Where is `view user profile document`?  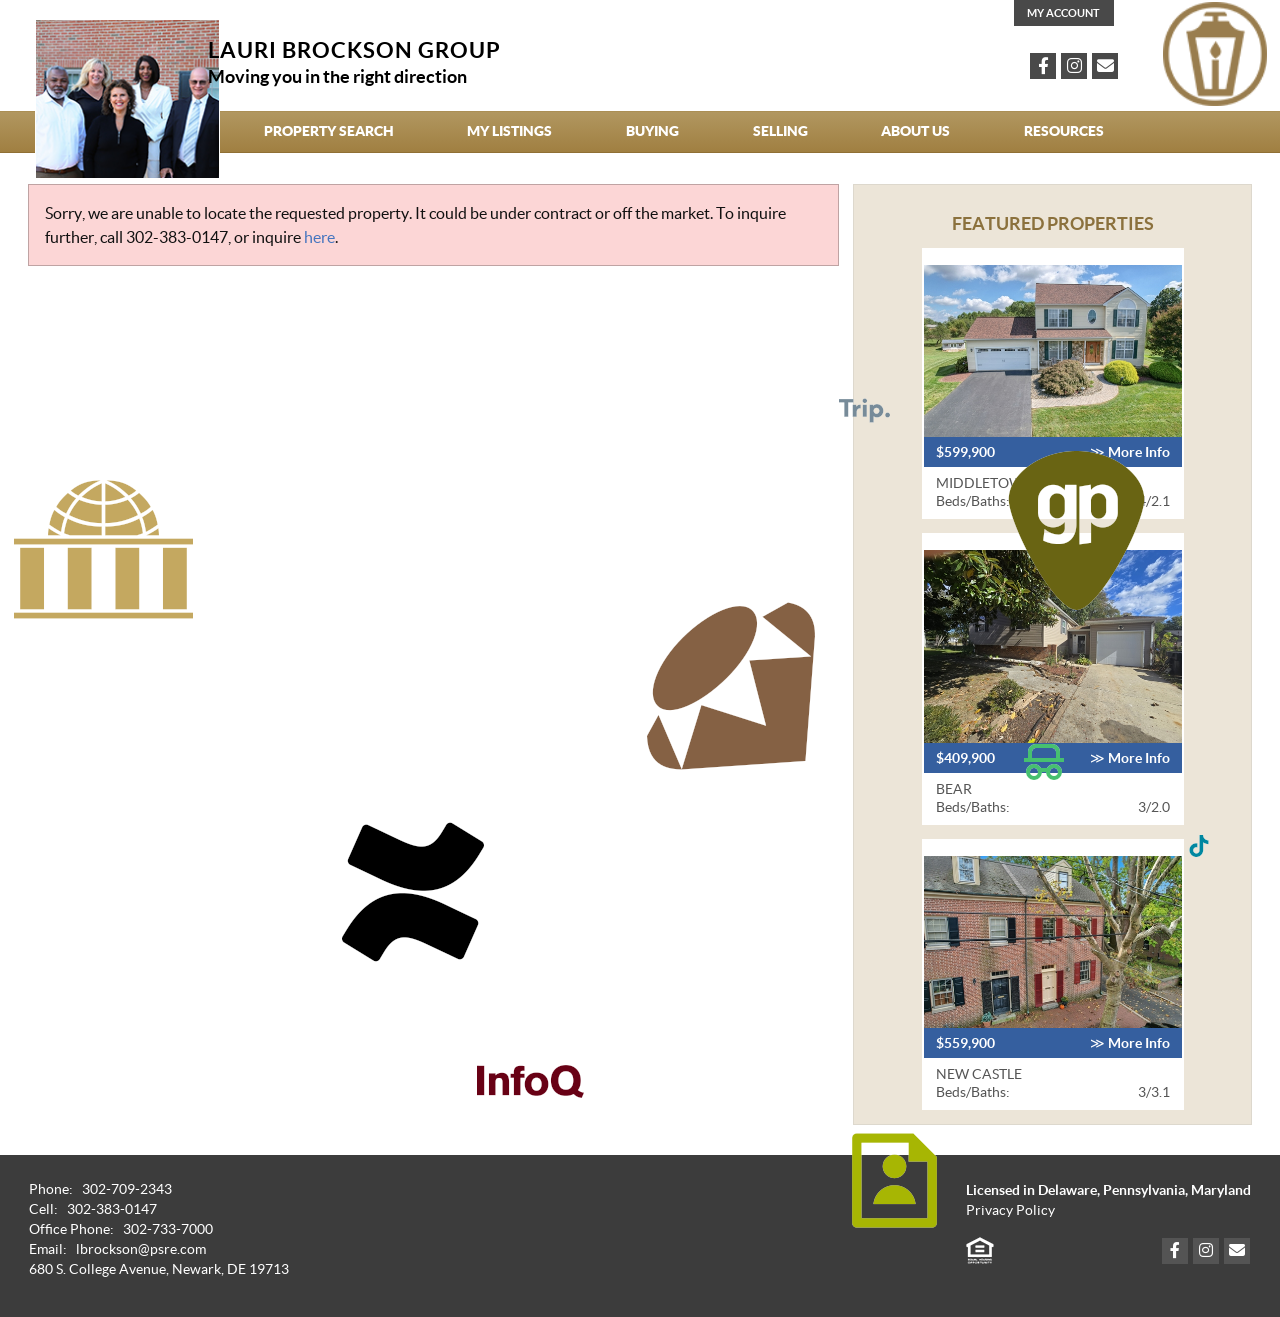 view user profile document is located at coordinates (894, 1180).